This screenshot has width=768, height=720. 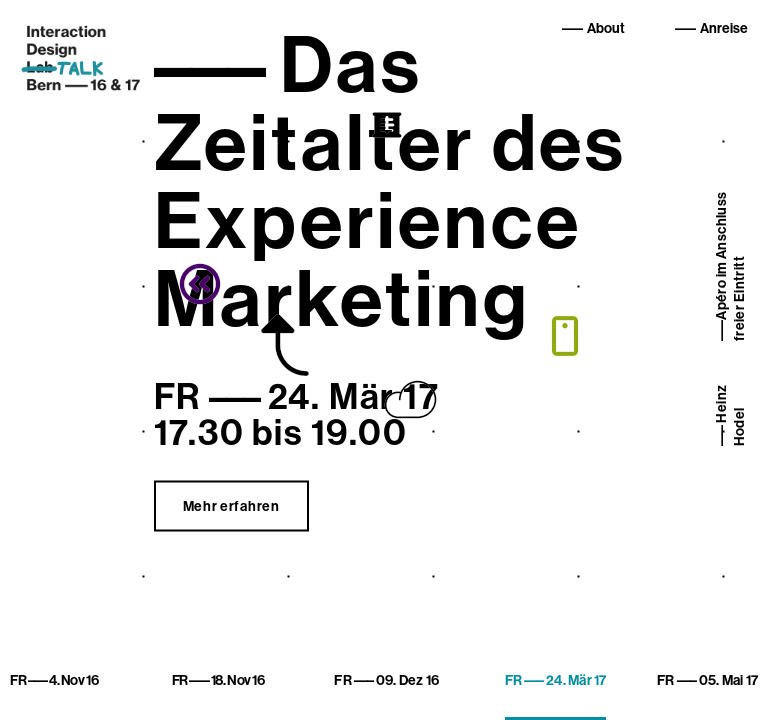 What do you see at coordinates (565, 336) in the screenshot?
I see `access device camera through mobile app` at bounding box center [565, 336].